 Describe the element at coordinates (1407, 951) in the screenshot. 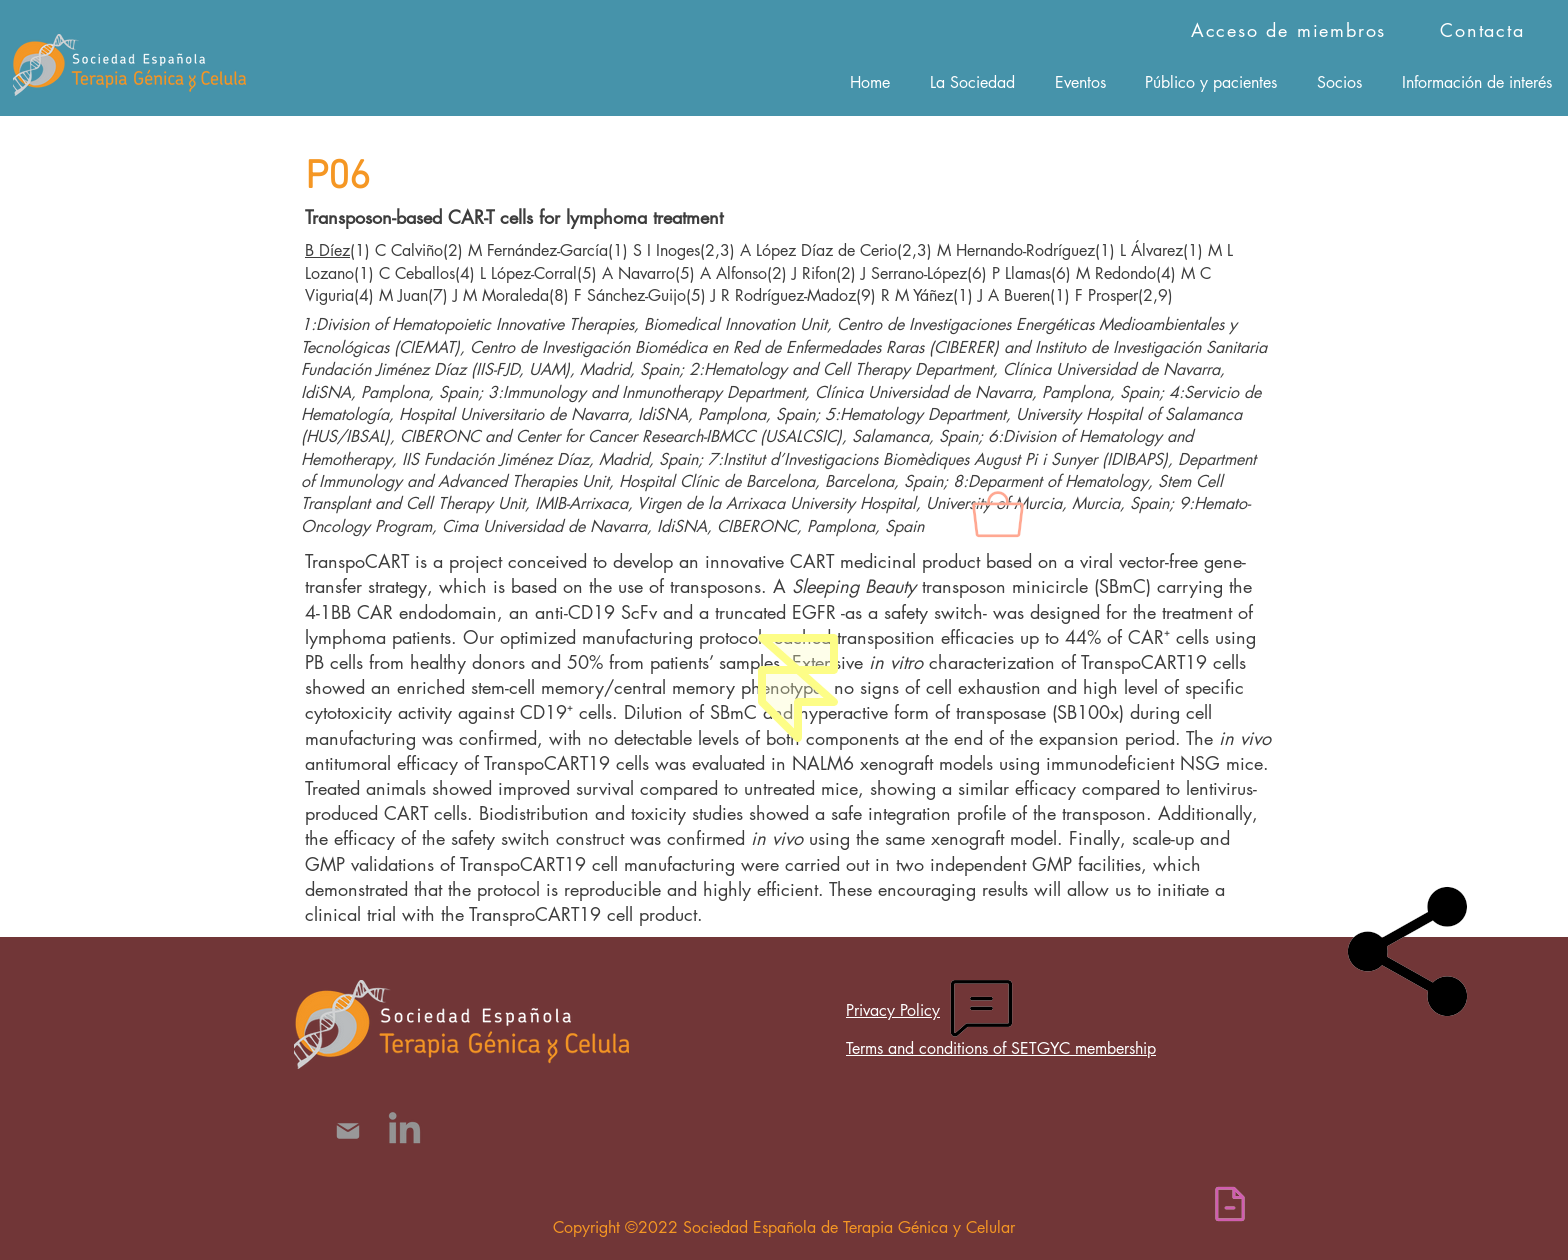

I see `share content to social media` at that location.